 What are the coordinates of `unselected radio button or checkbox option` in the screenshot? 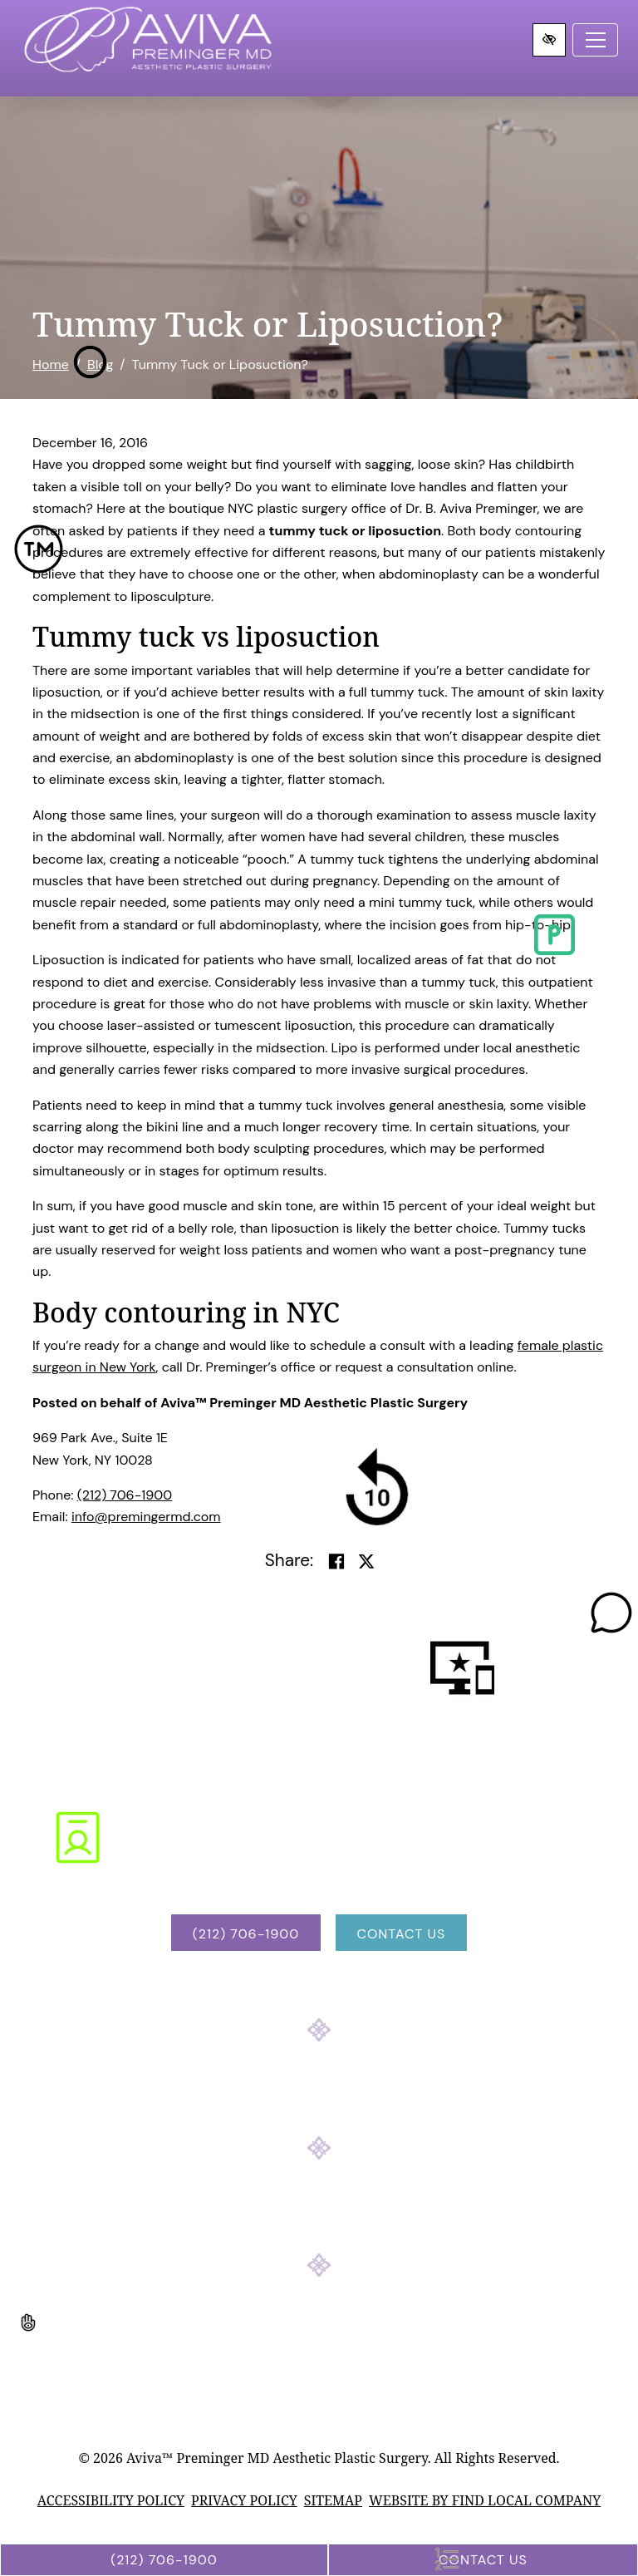 It's located at (90, 362).